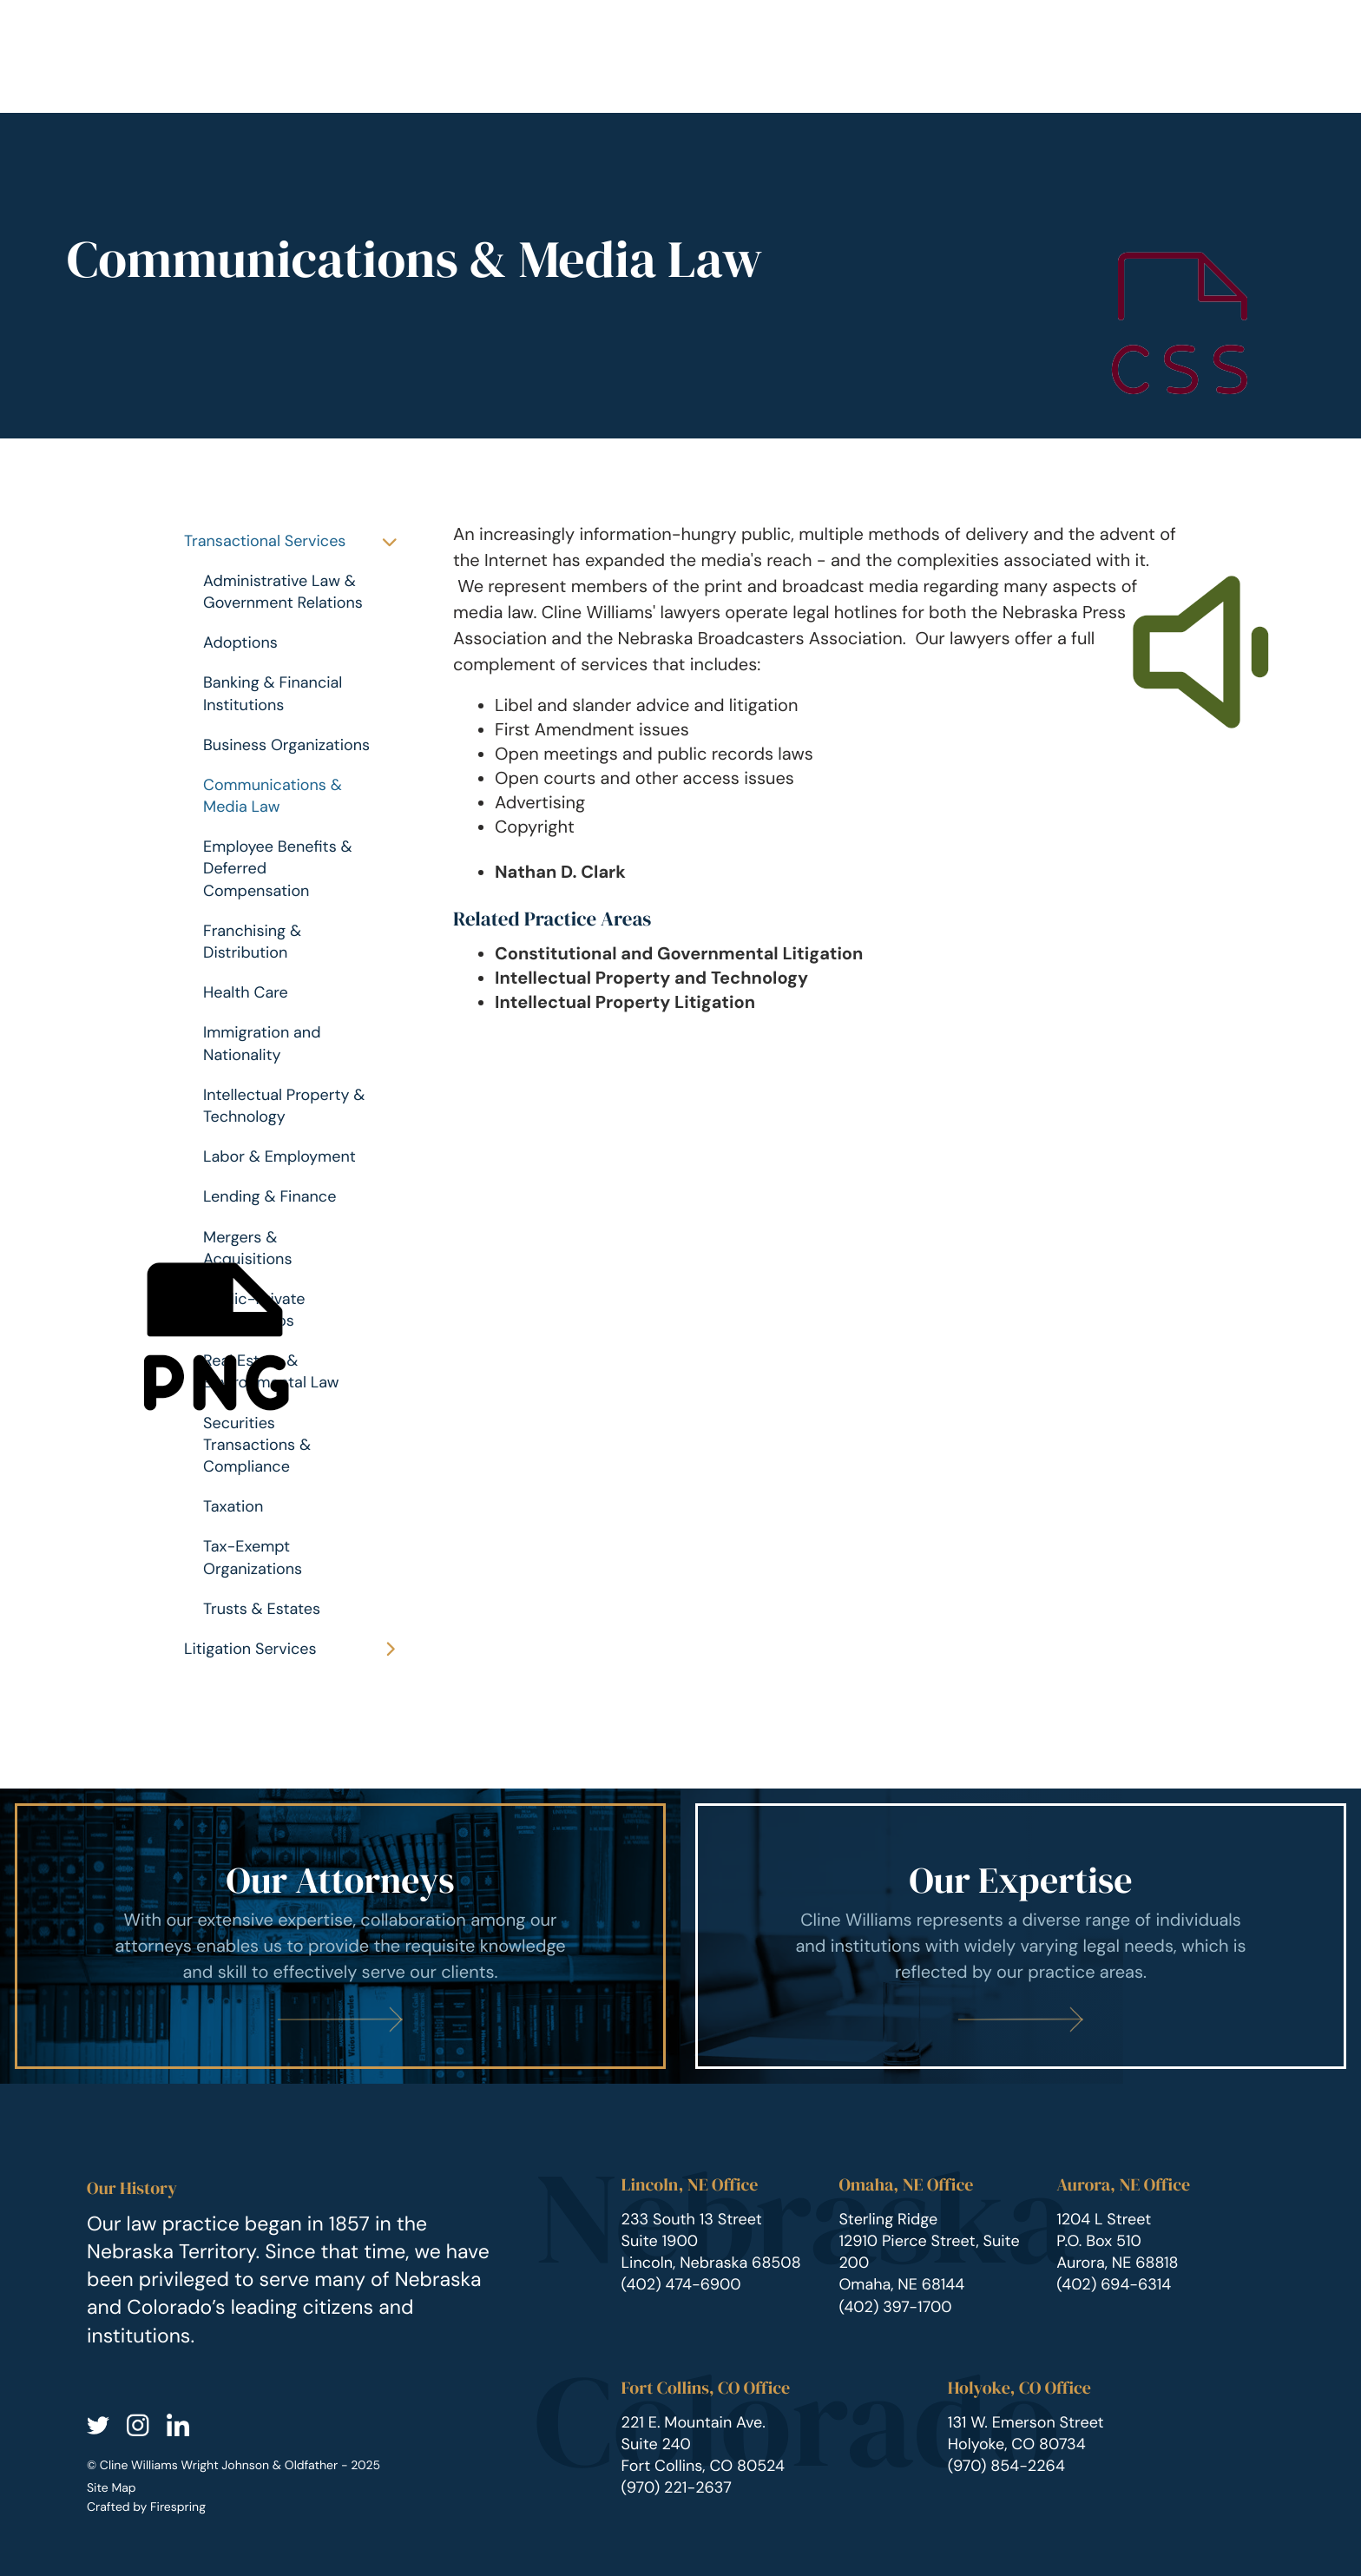  I want to click on view or open a CSS stylesheet file, so click(1182, 329).